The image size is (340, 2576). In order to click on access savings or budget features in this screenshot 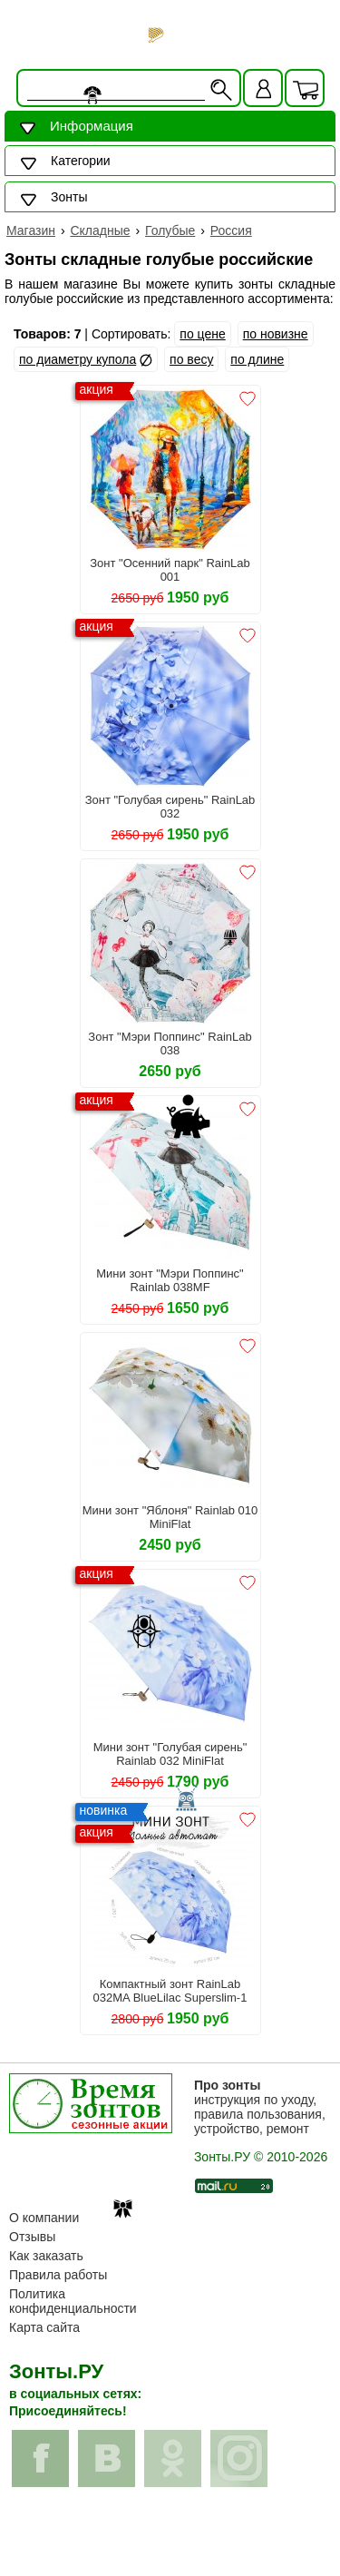, I will do `click(188, 1117)`.